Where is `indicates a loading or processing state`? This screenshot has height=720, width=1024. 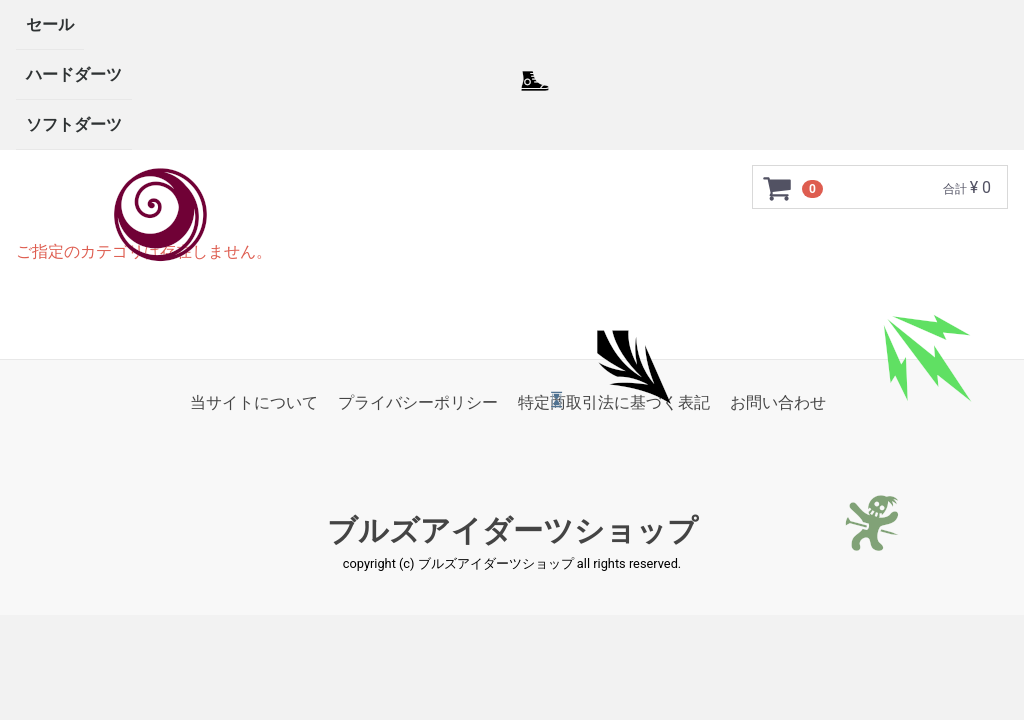
indicates a loading or processing state is located at coordinates (556, 399).